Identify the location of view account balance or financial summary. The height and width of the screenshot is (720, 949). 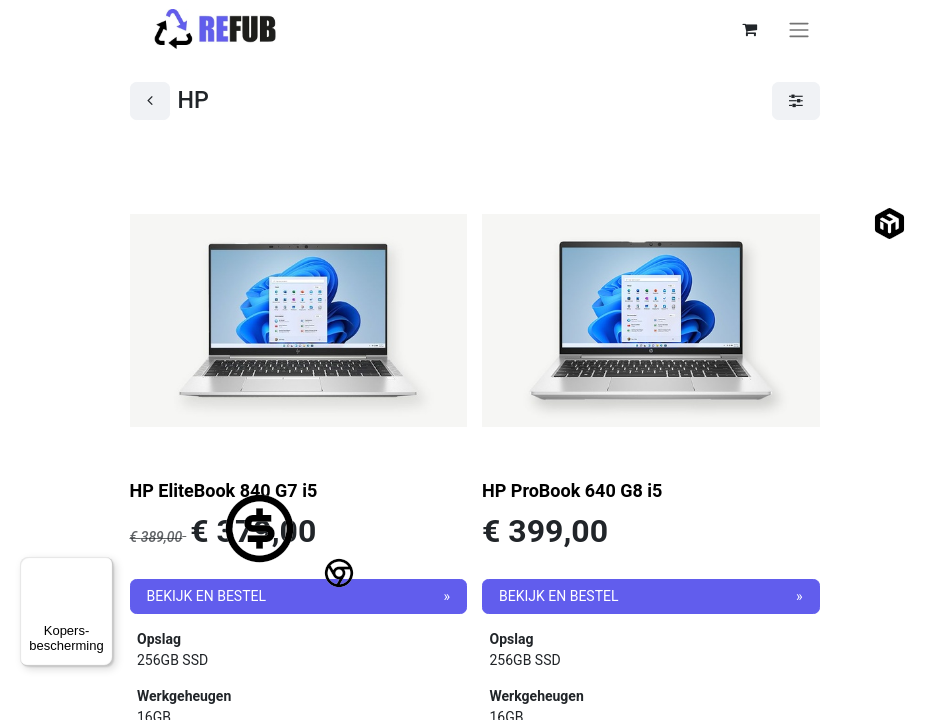
(259, 528).